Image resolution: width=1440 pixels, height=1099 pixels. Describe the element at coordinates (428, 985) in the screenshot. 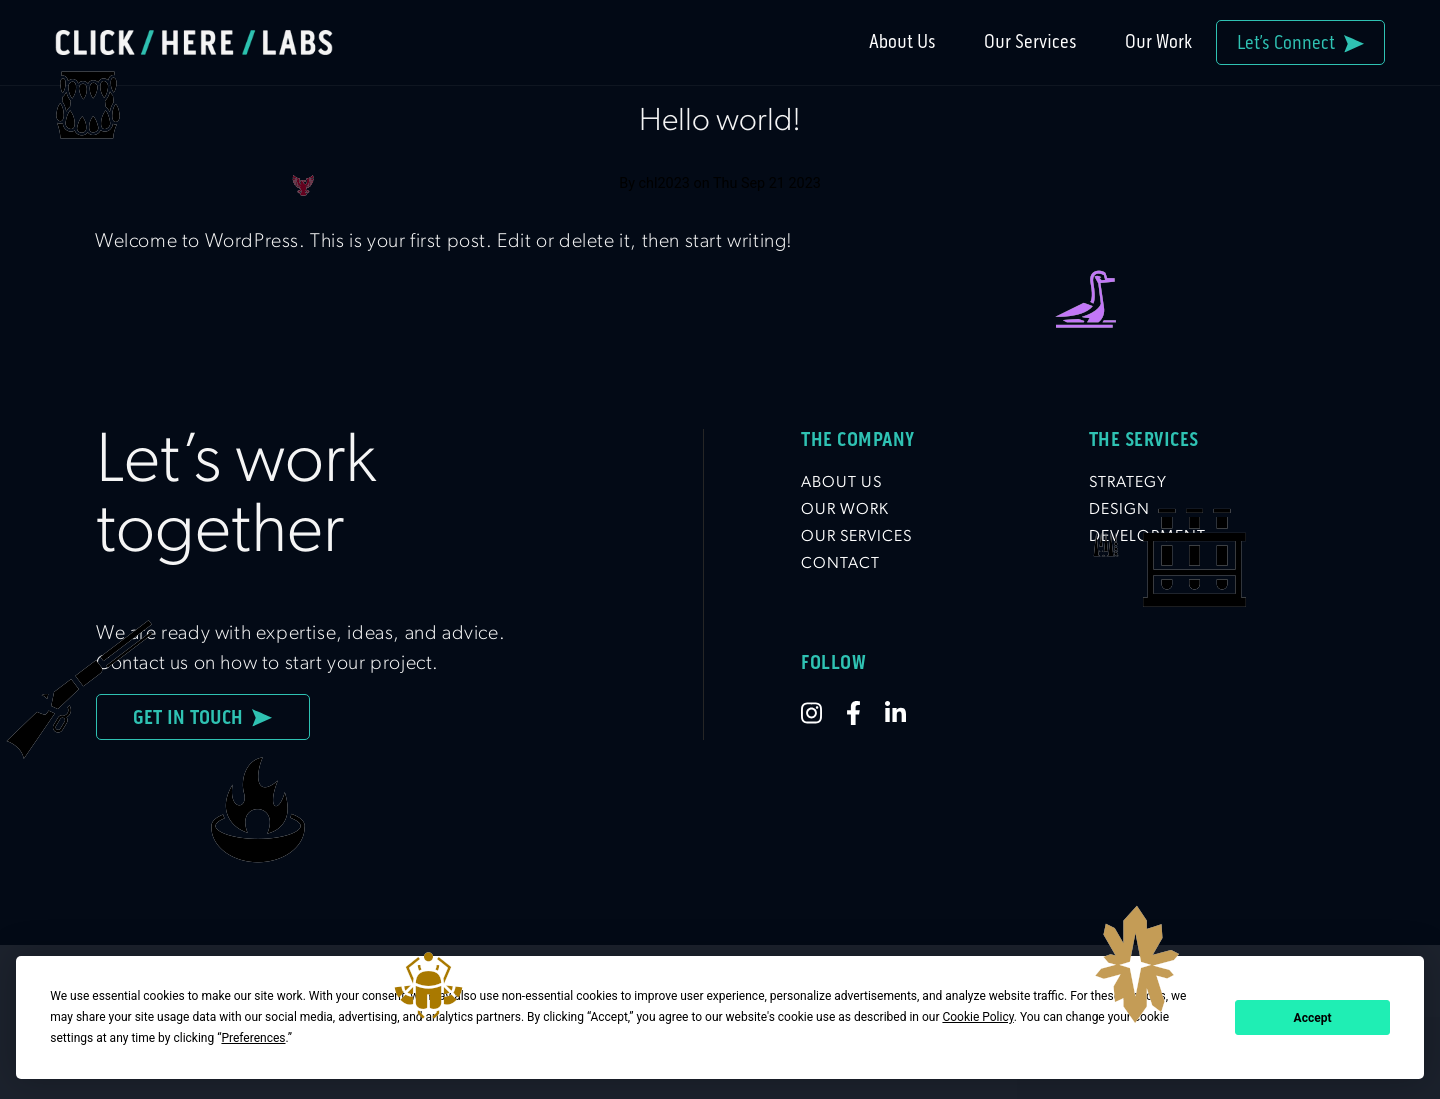

I see `indicates a flying insect enemy or creature type` at that location.